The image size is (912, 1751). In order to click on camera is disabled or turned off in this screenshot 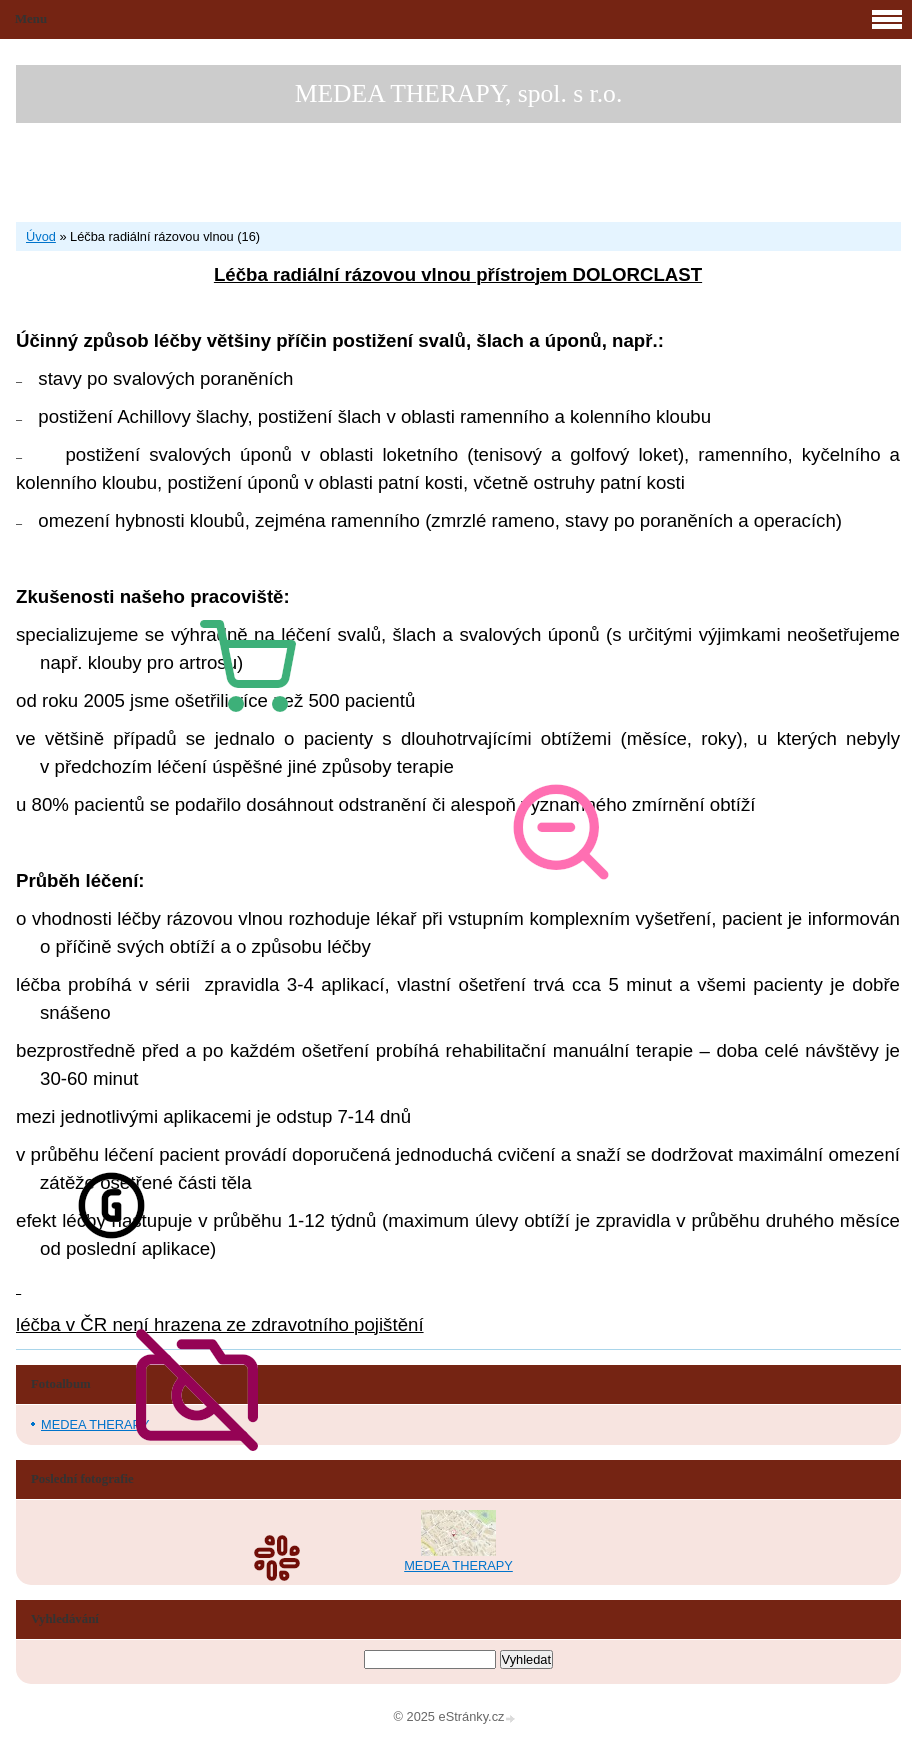, I will do `click(197, 1390)`.